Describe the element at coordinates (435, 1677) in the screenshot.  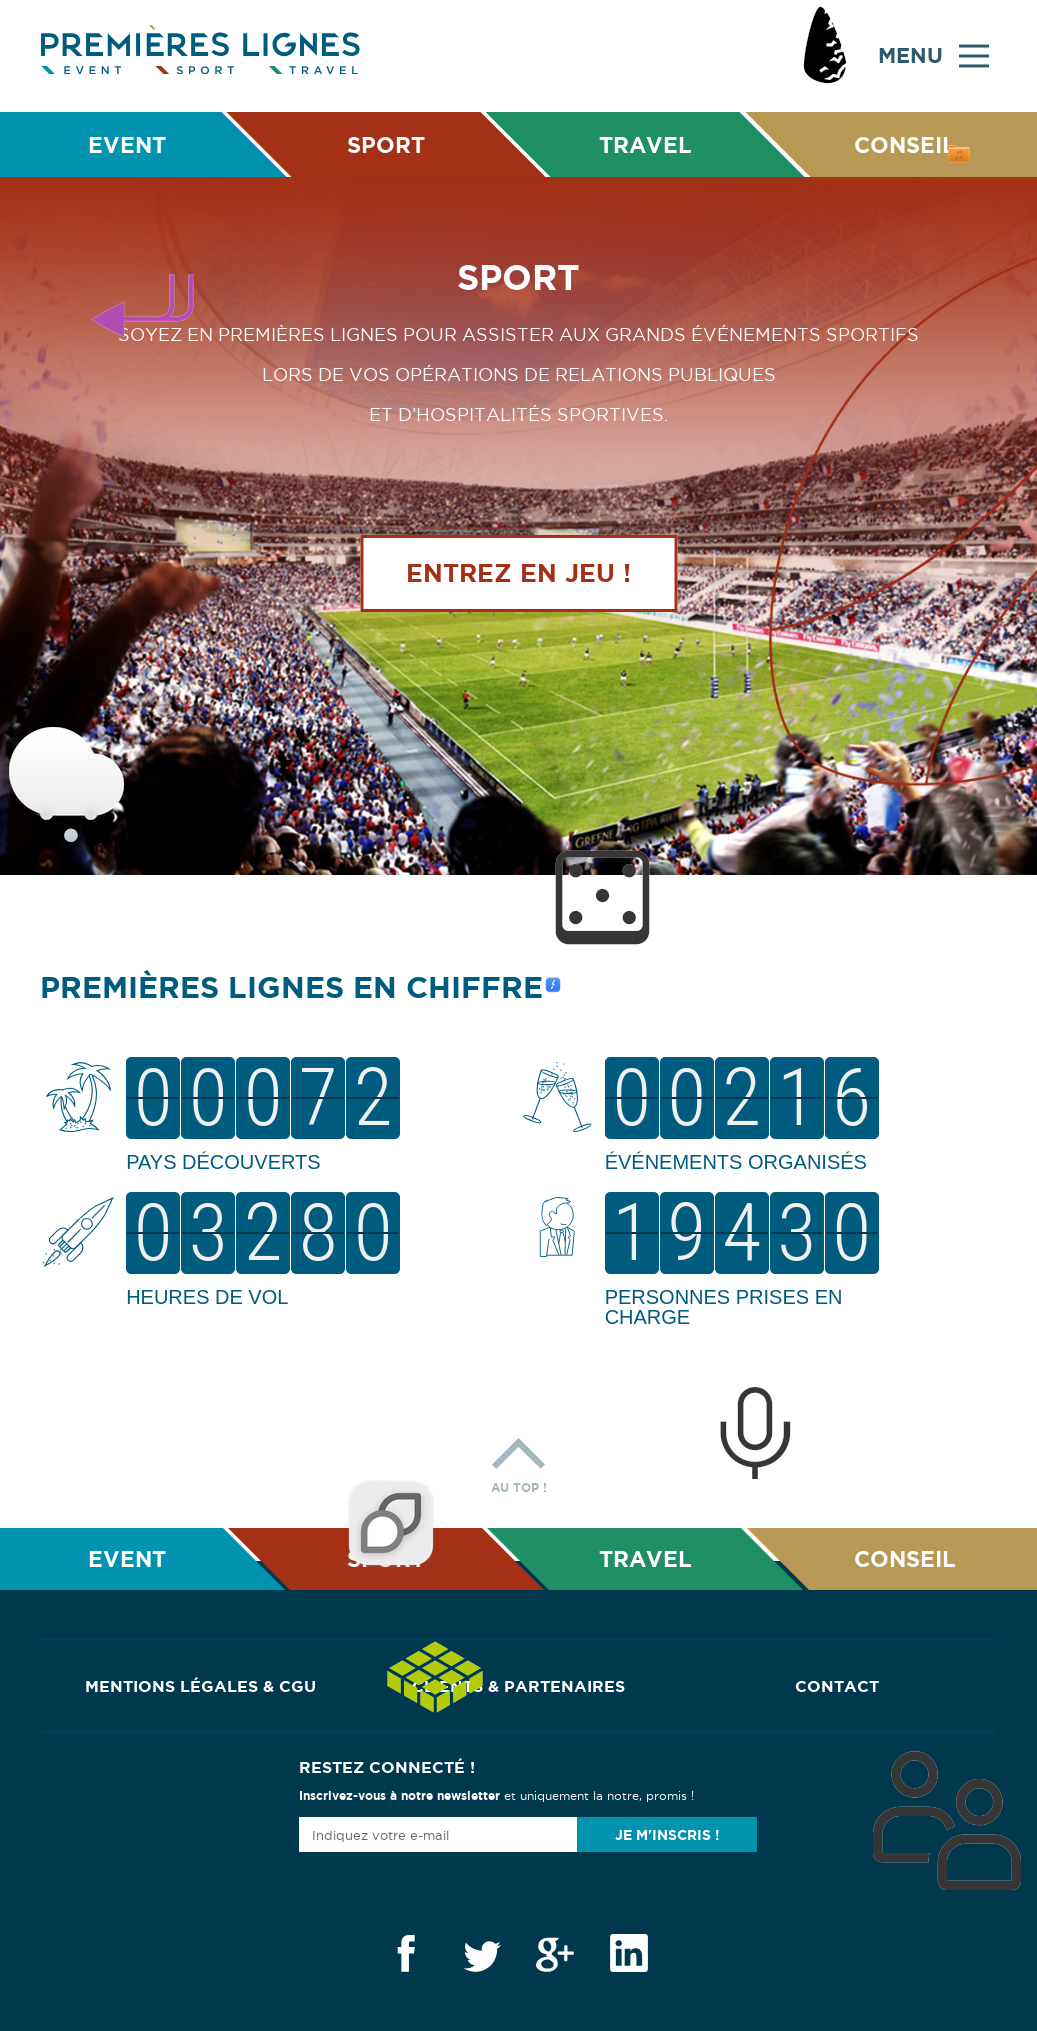
I see `select or place a platform tile` at that location.